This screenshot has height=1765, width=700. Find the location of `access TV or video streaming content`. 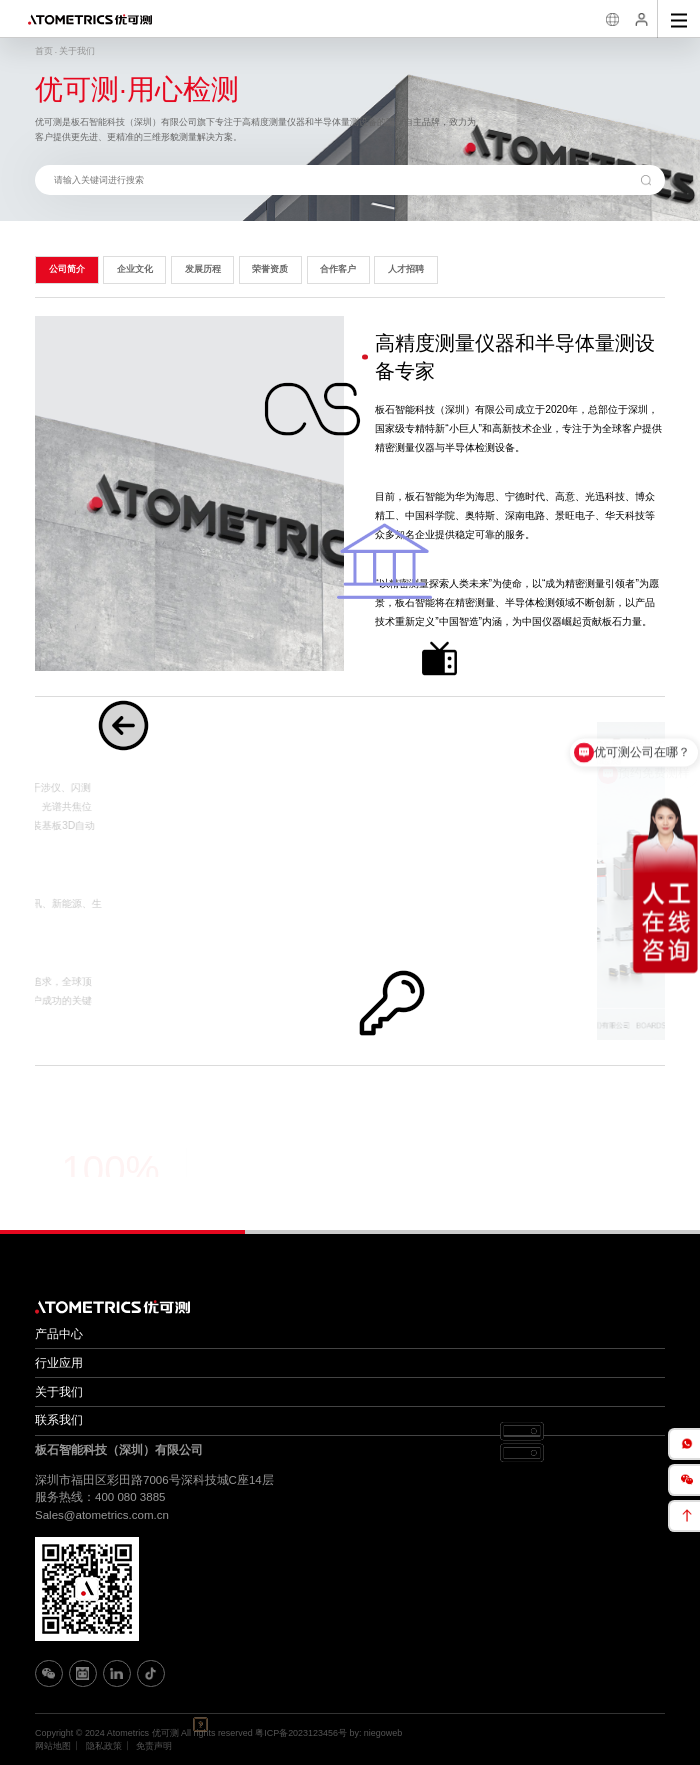

access TV or video streaming content is located at coordinates (439, 660).